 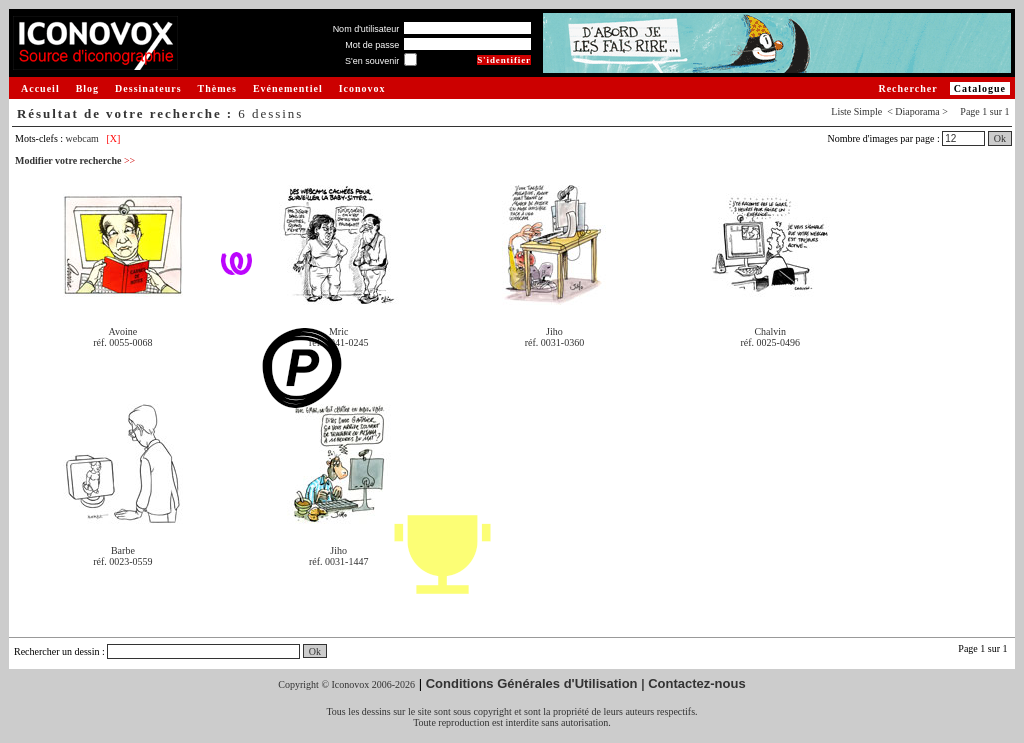 I want to click on open Paperspace cloud computing platform, so click(x=302, y=368).